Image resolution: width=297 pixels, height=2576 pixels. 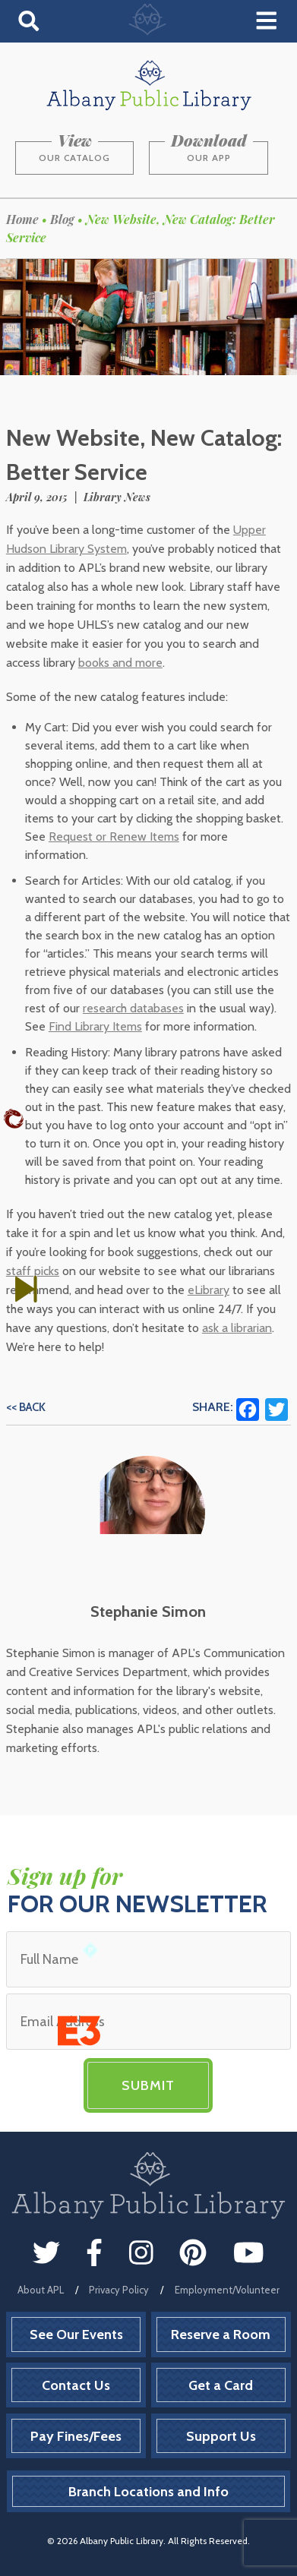 I want to click on skip to the next track, so click(x=27, y=1289).